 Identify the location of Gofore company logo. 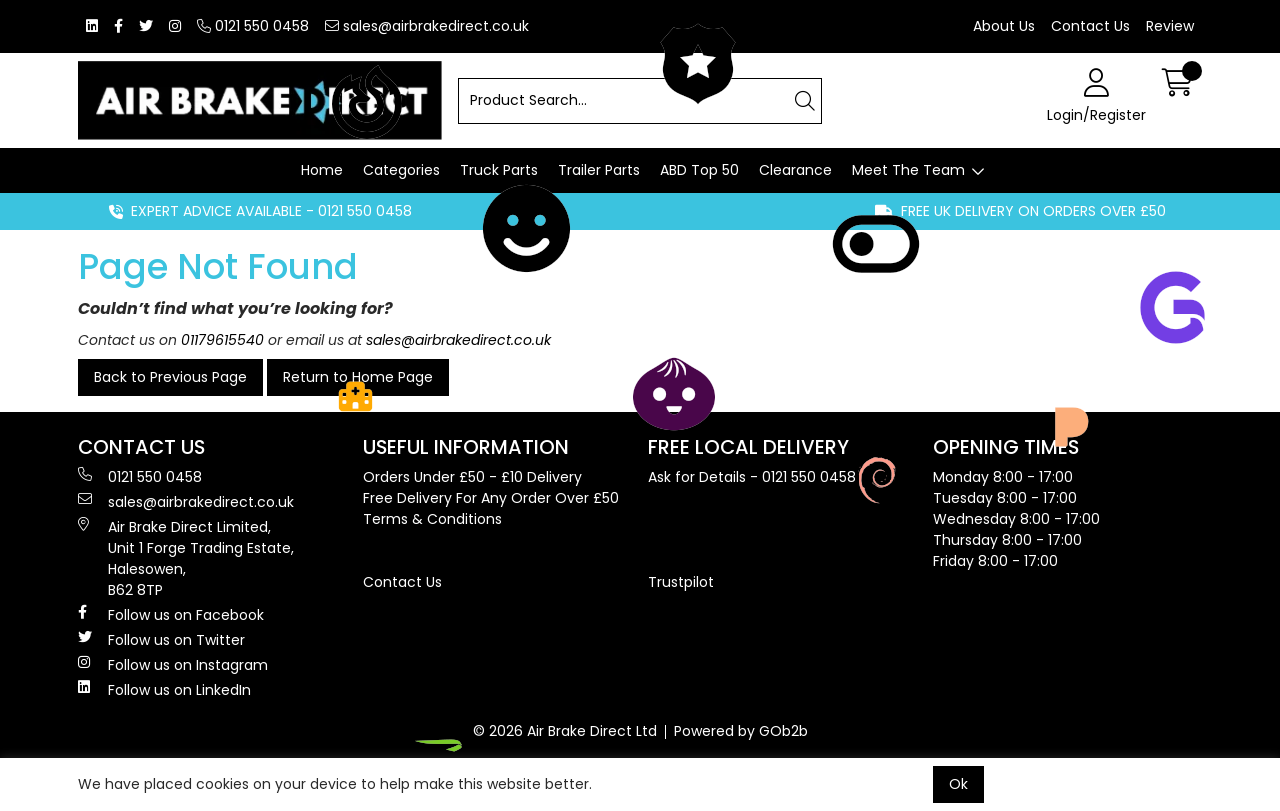
(1172, 307).